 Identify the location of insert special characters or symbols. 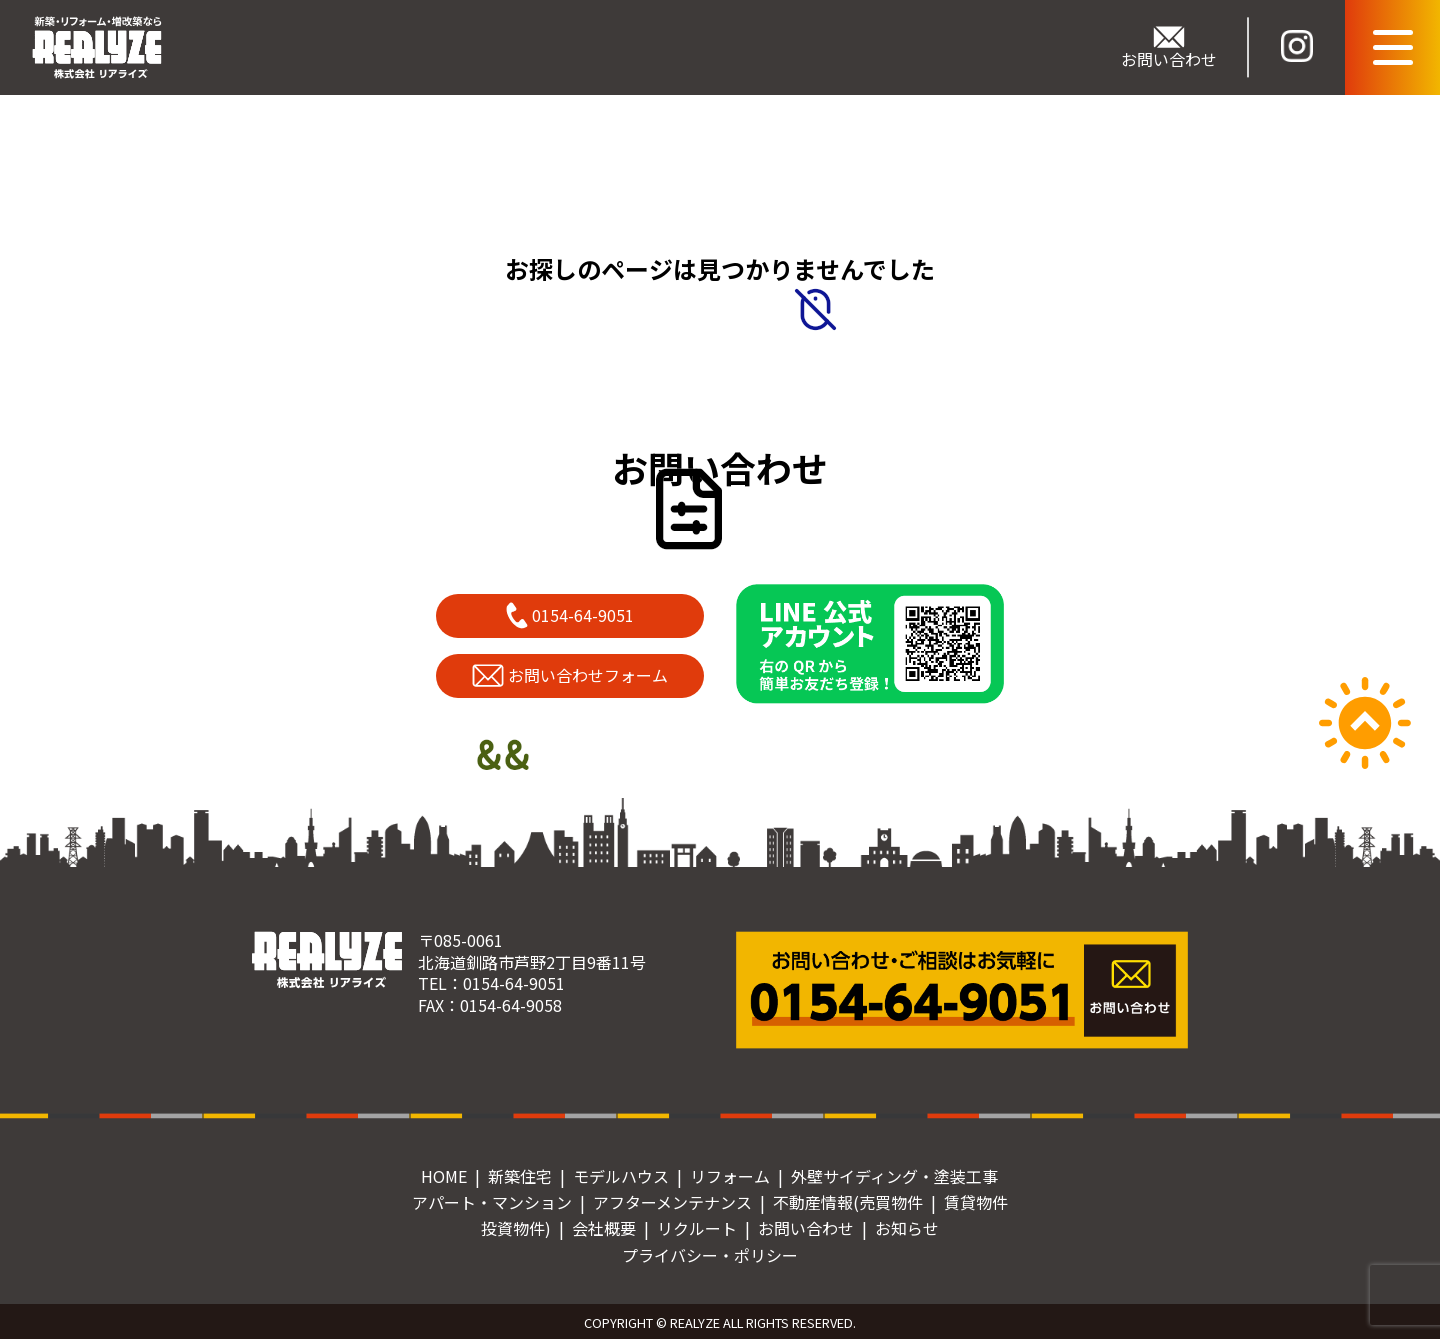
(503, 756).